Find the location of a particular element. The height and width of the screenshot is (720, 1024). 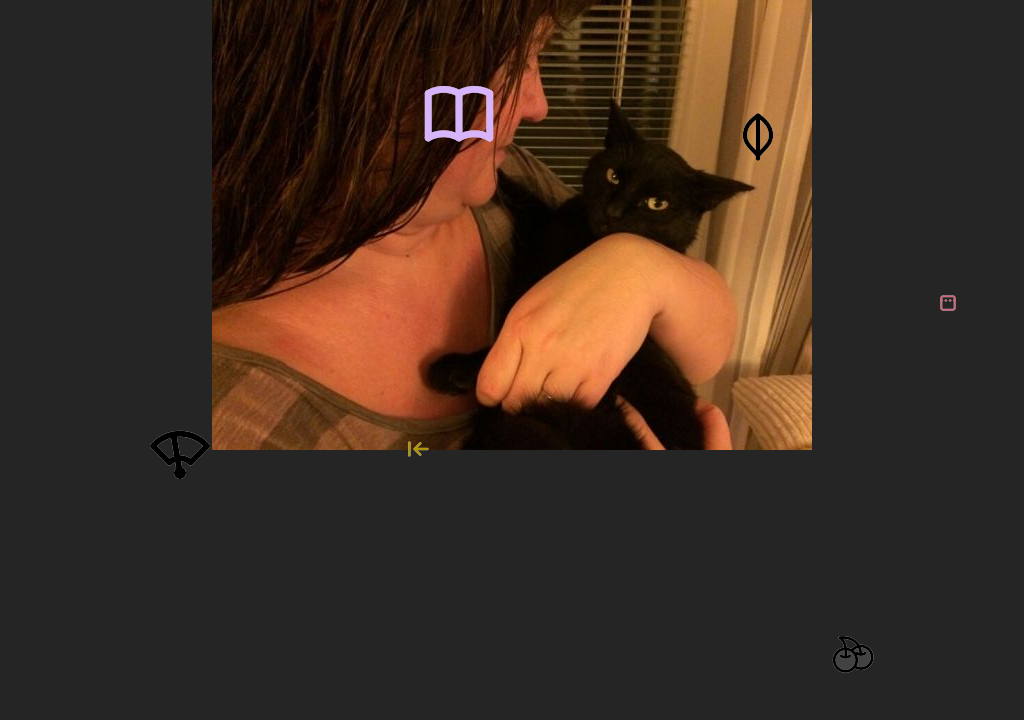

toggle navbar visibility off is located at coordinates (948, 303).